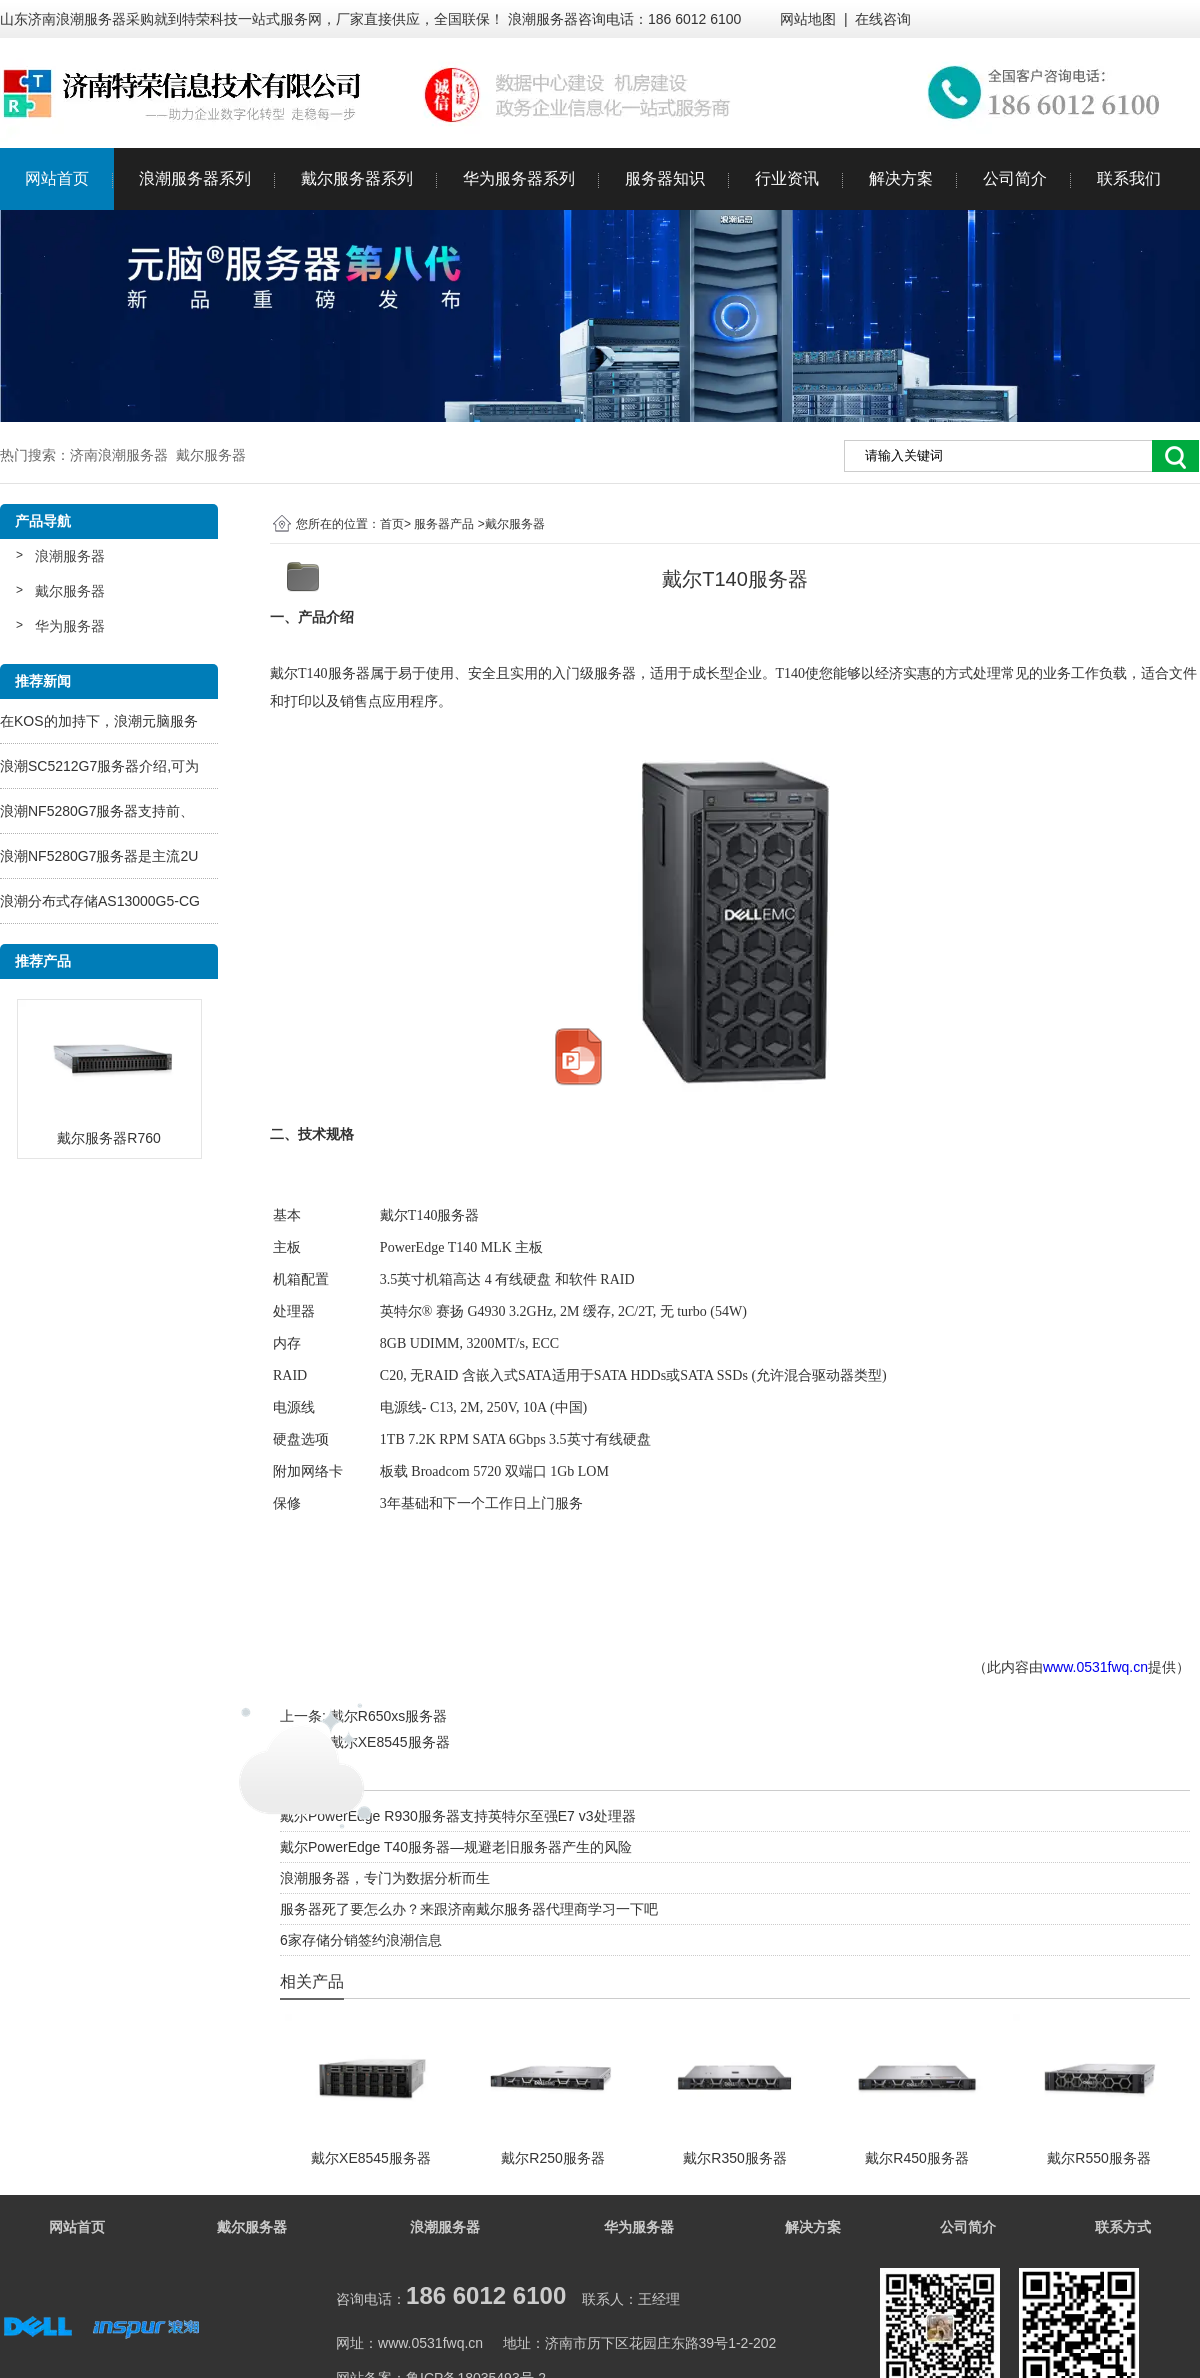 The image size is (1200, 2378). What do you see at coordinates (303, 576) in the screenshot?
I see `open a folder to view its contents` at bounding box center [303, 576].